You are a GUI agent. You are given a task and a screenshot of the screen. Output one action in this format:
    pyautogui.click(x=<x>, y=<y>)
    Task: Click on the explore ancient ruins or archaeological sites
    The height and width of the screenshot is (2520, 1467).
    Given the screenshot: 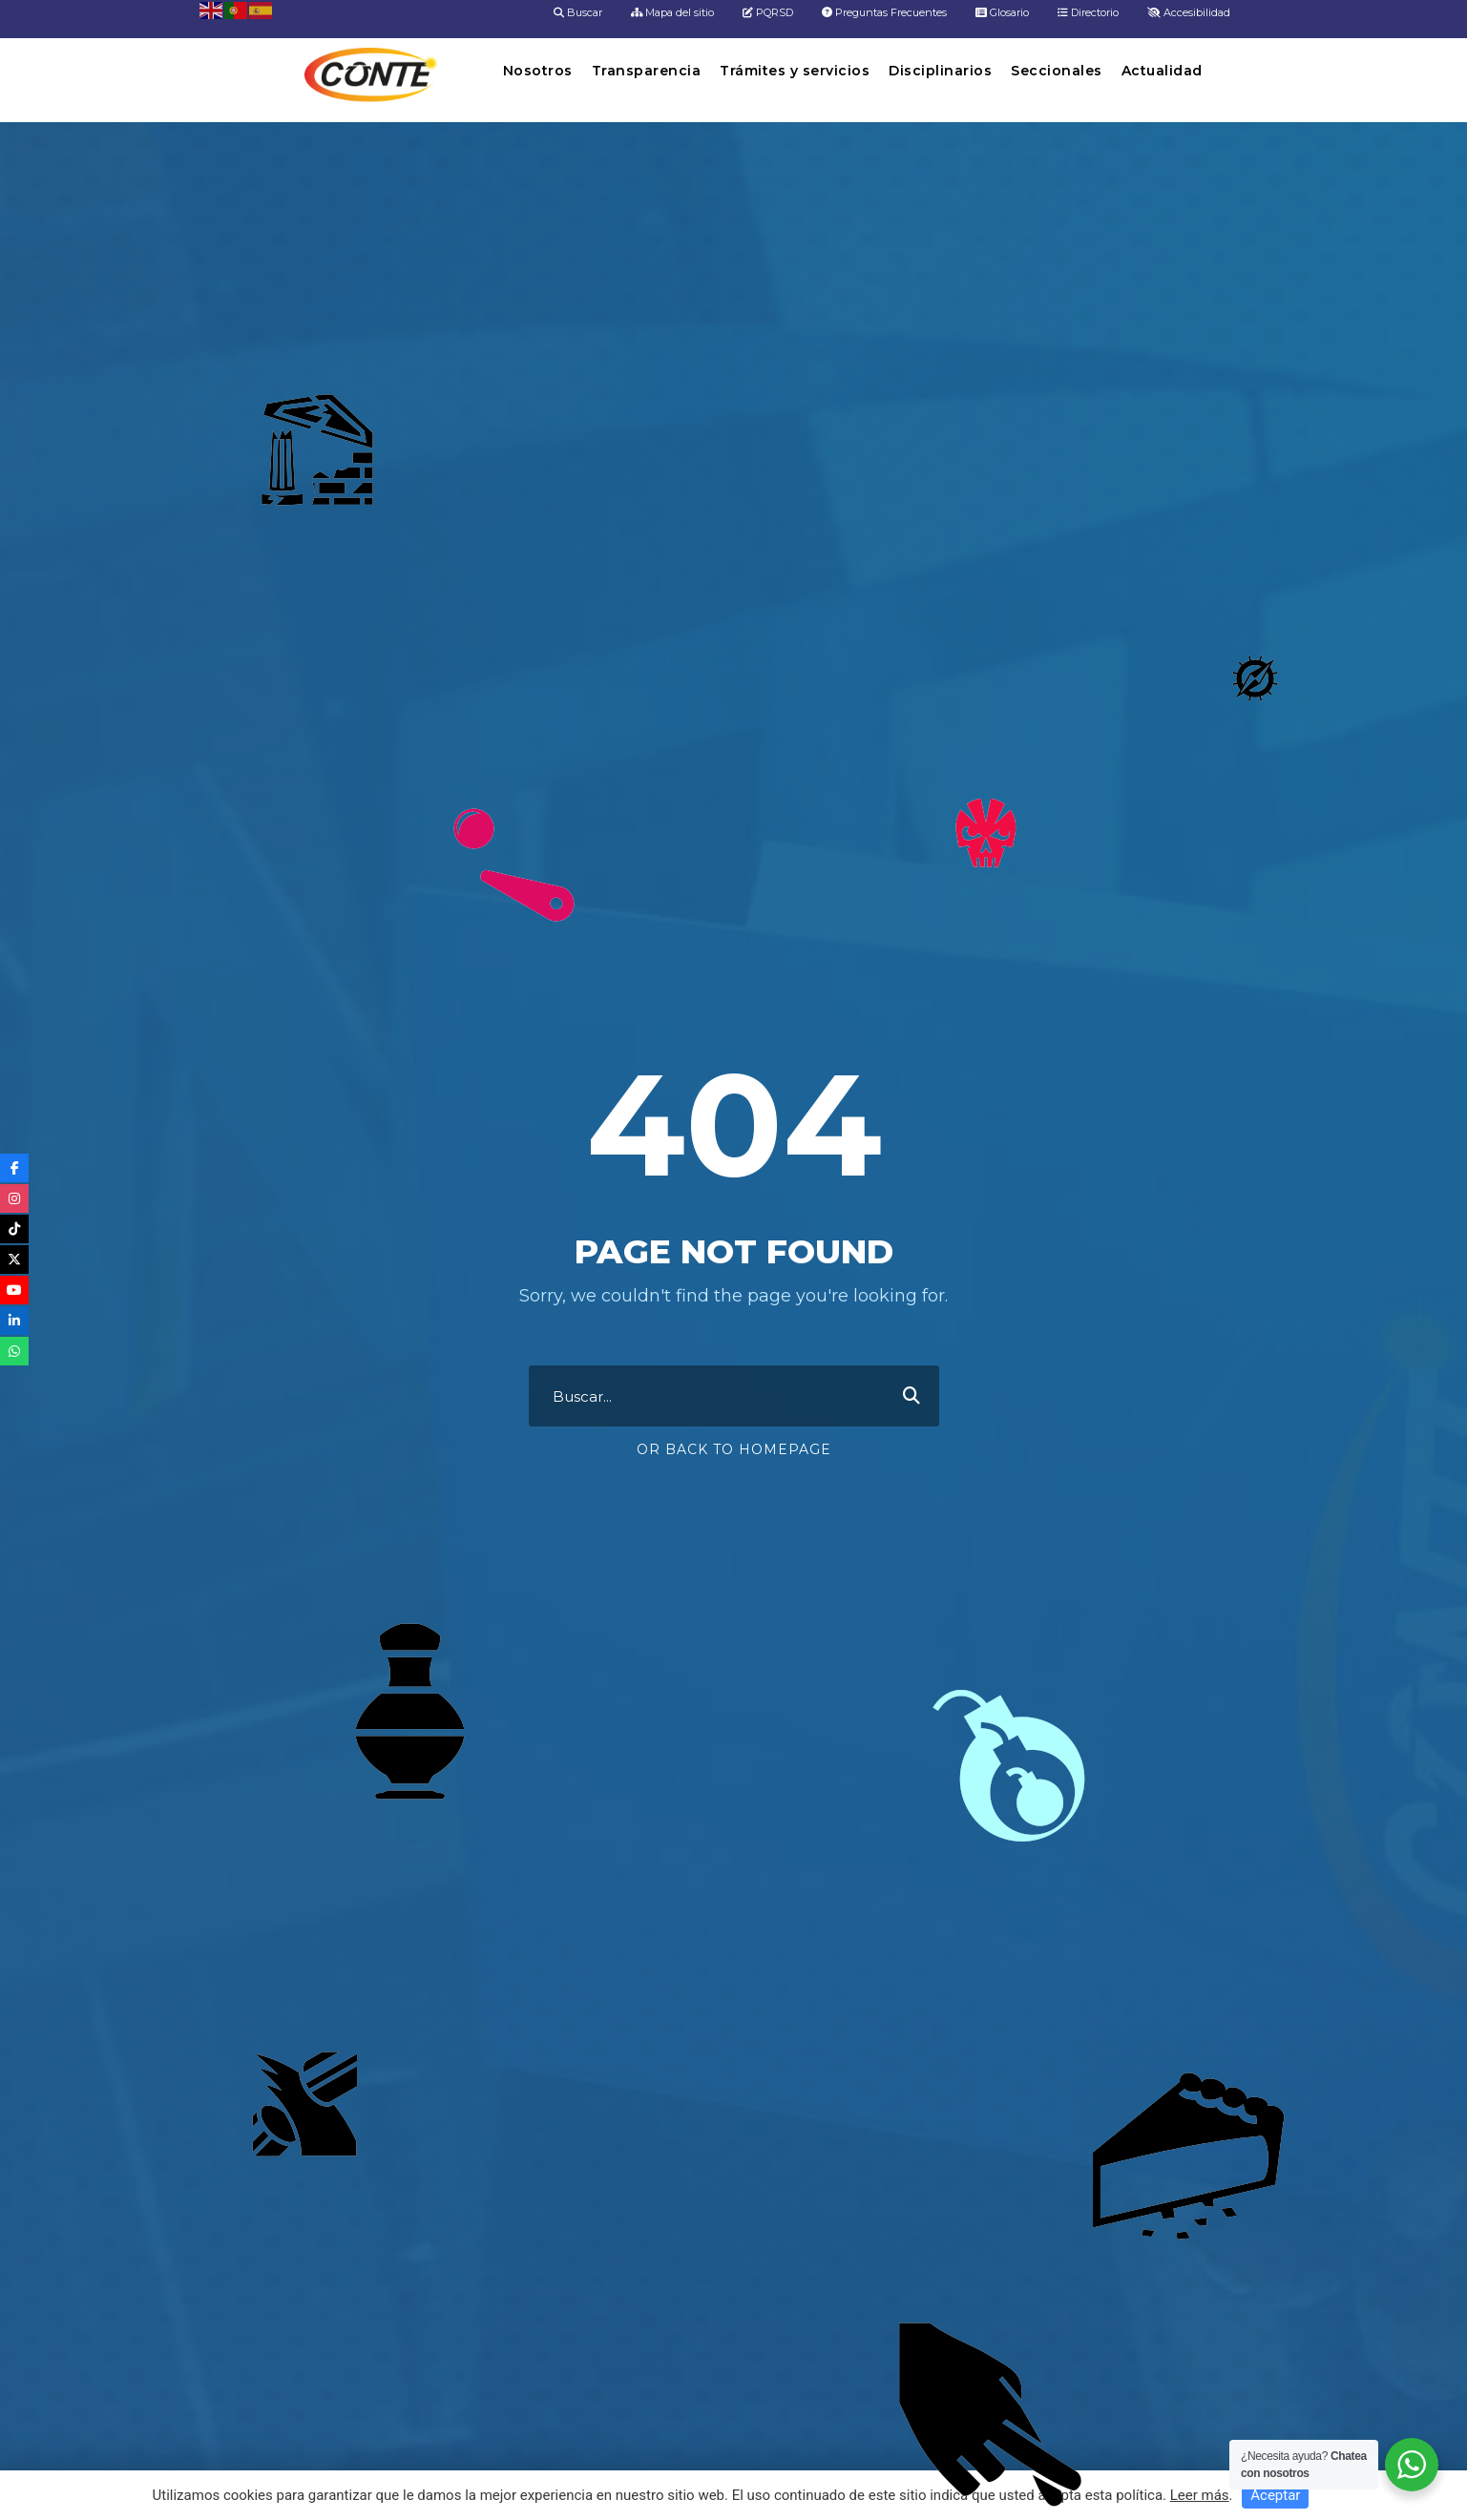 What is the action you would take?
    pyautogui.click(x=317, y=450)
    